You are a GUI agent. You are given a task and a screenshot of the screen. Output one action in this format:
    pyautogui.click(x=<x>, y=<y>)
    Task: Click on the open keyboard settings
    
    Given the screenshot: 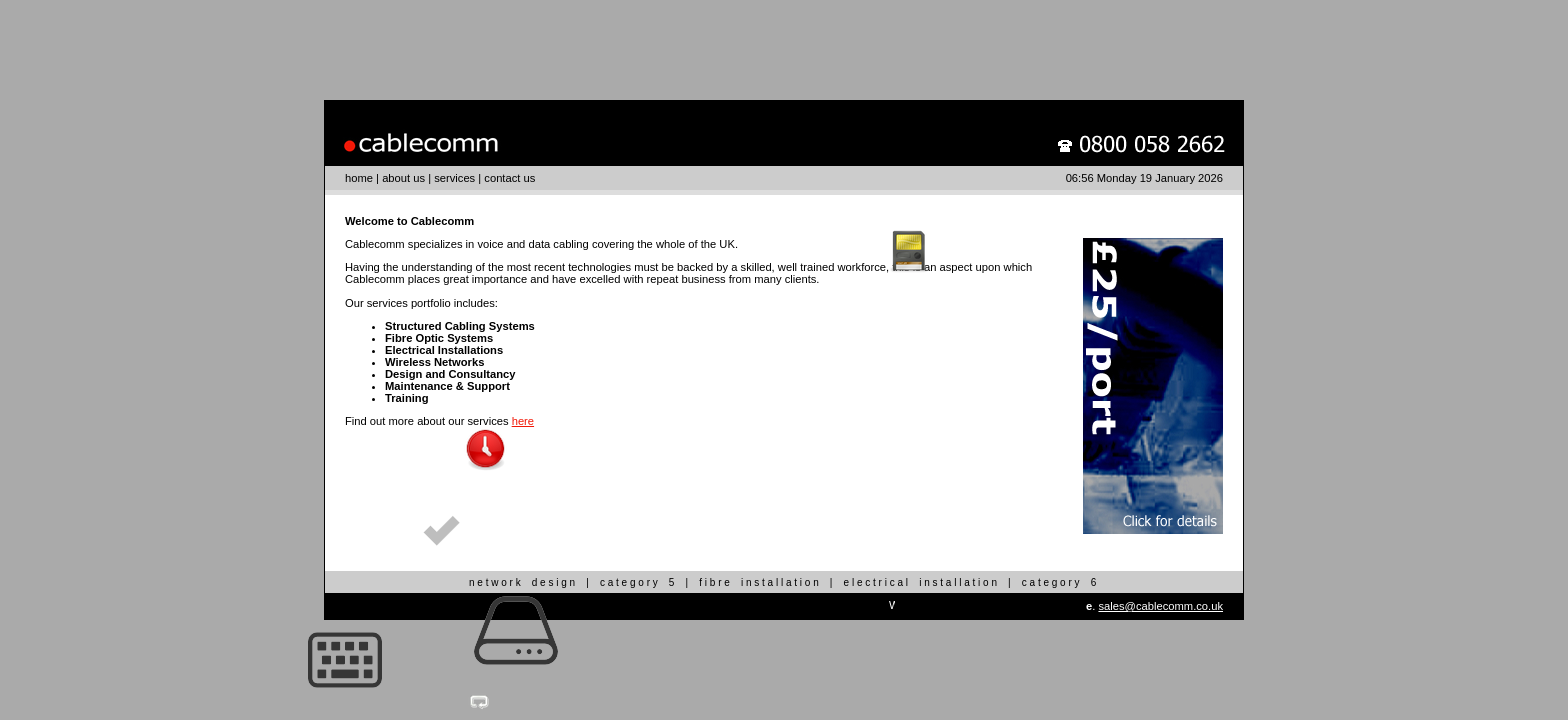 What is the action you would take?
    pyautogui.click(x=345, y=660)
    